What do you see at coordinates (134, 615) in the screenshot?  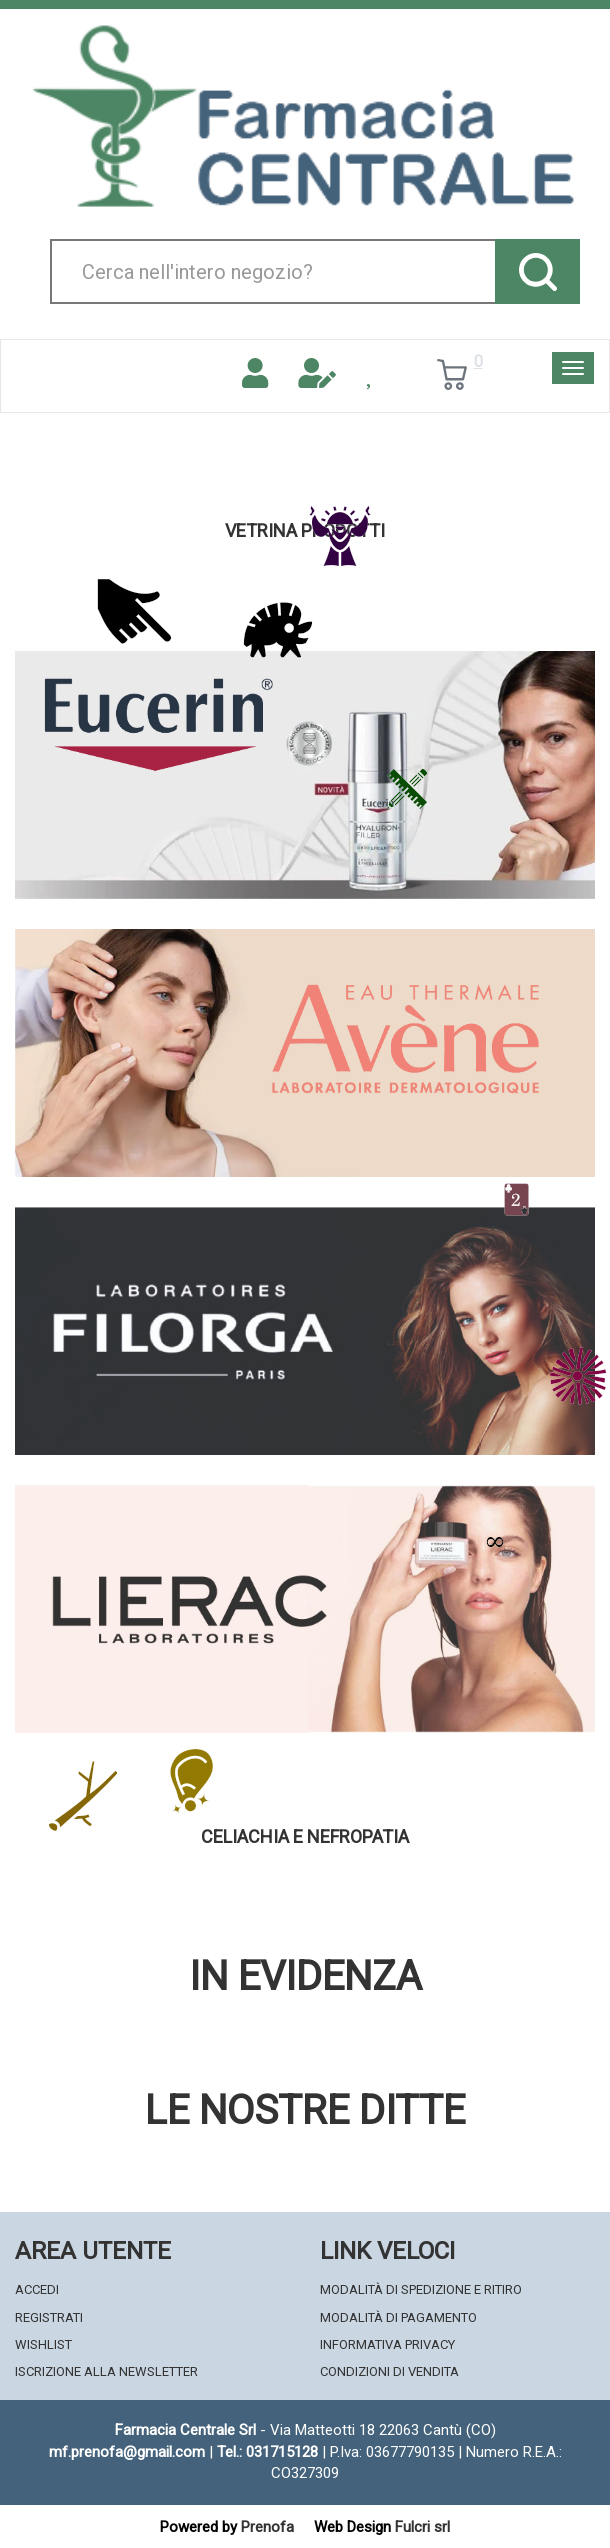 I see `tap to select or indicate an item` at bounding box center [134, 615].